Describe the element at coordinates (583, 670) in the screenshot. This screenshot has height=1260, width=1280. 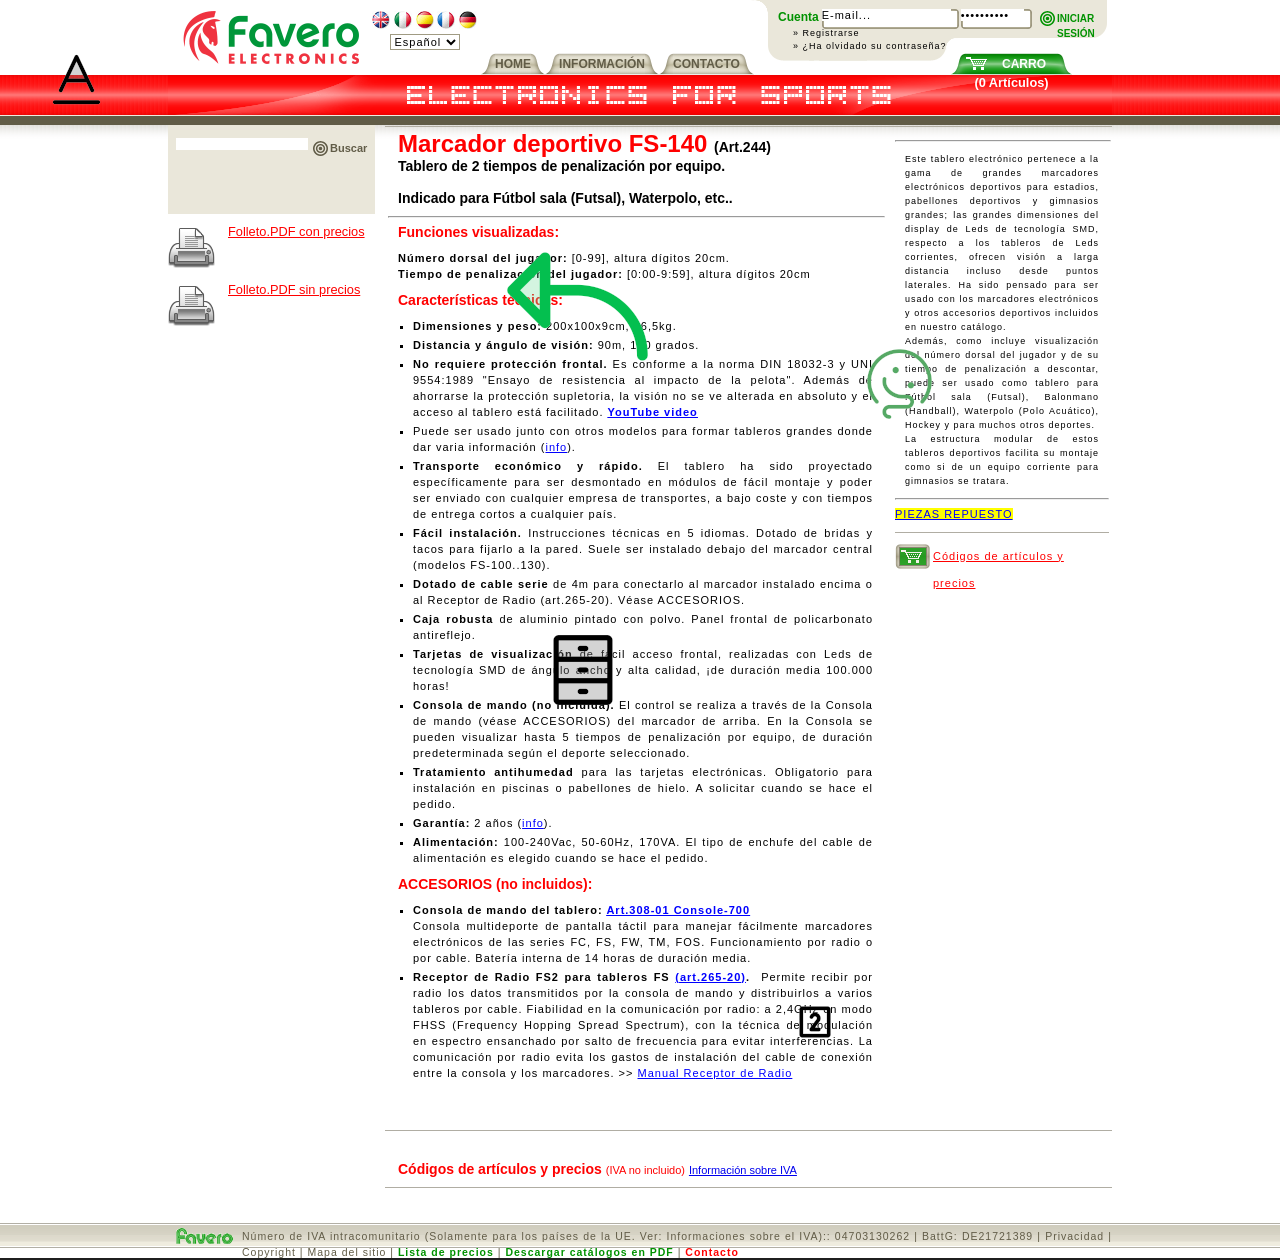
I see `browse furniture or home decor items` at that location.